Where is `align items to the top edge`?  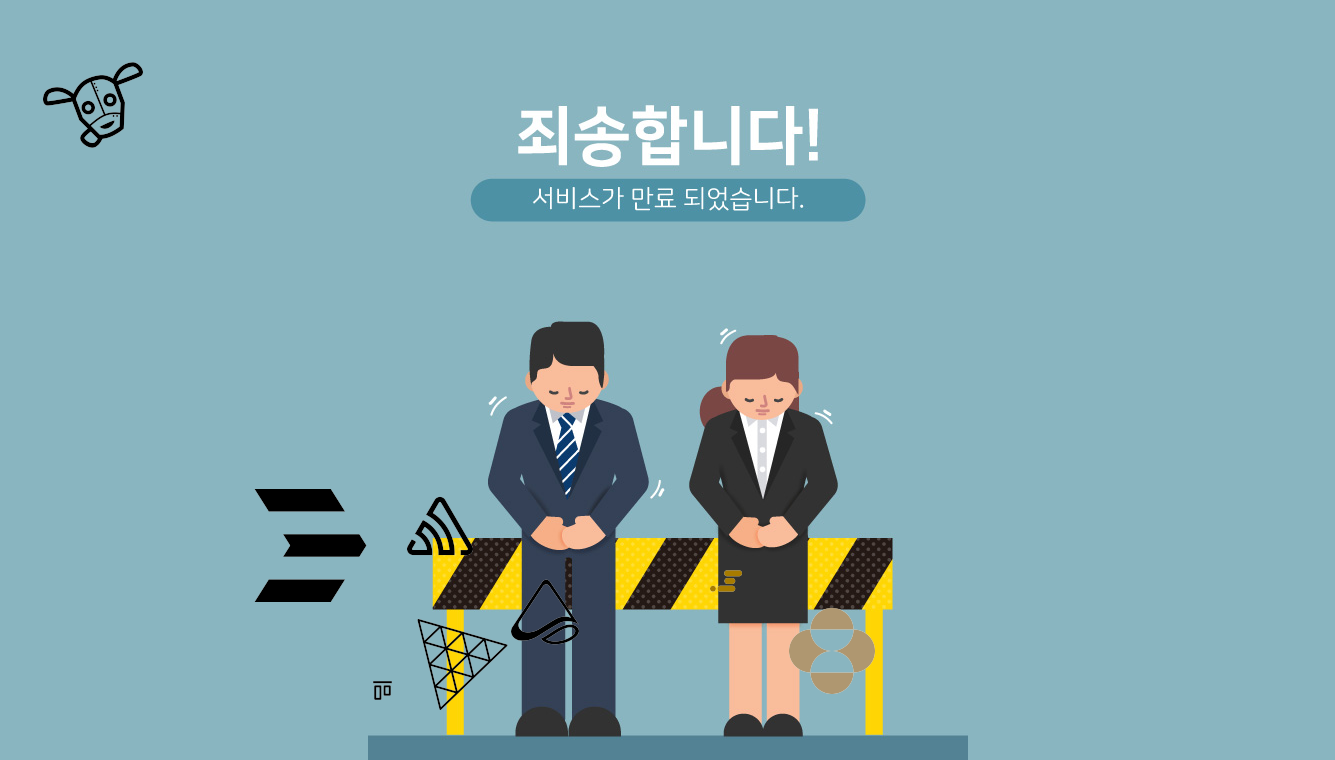
align items to the top edge is located at coordinates (382, 690).